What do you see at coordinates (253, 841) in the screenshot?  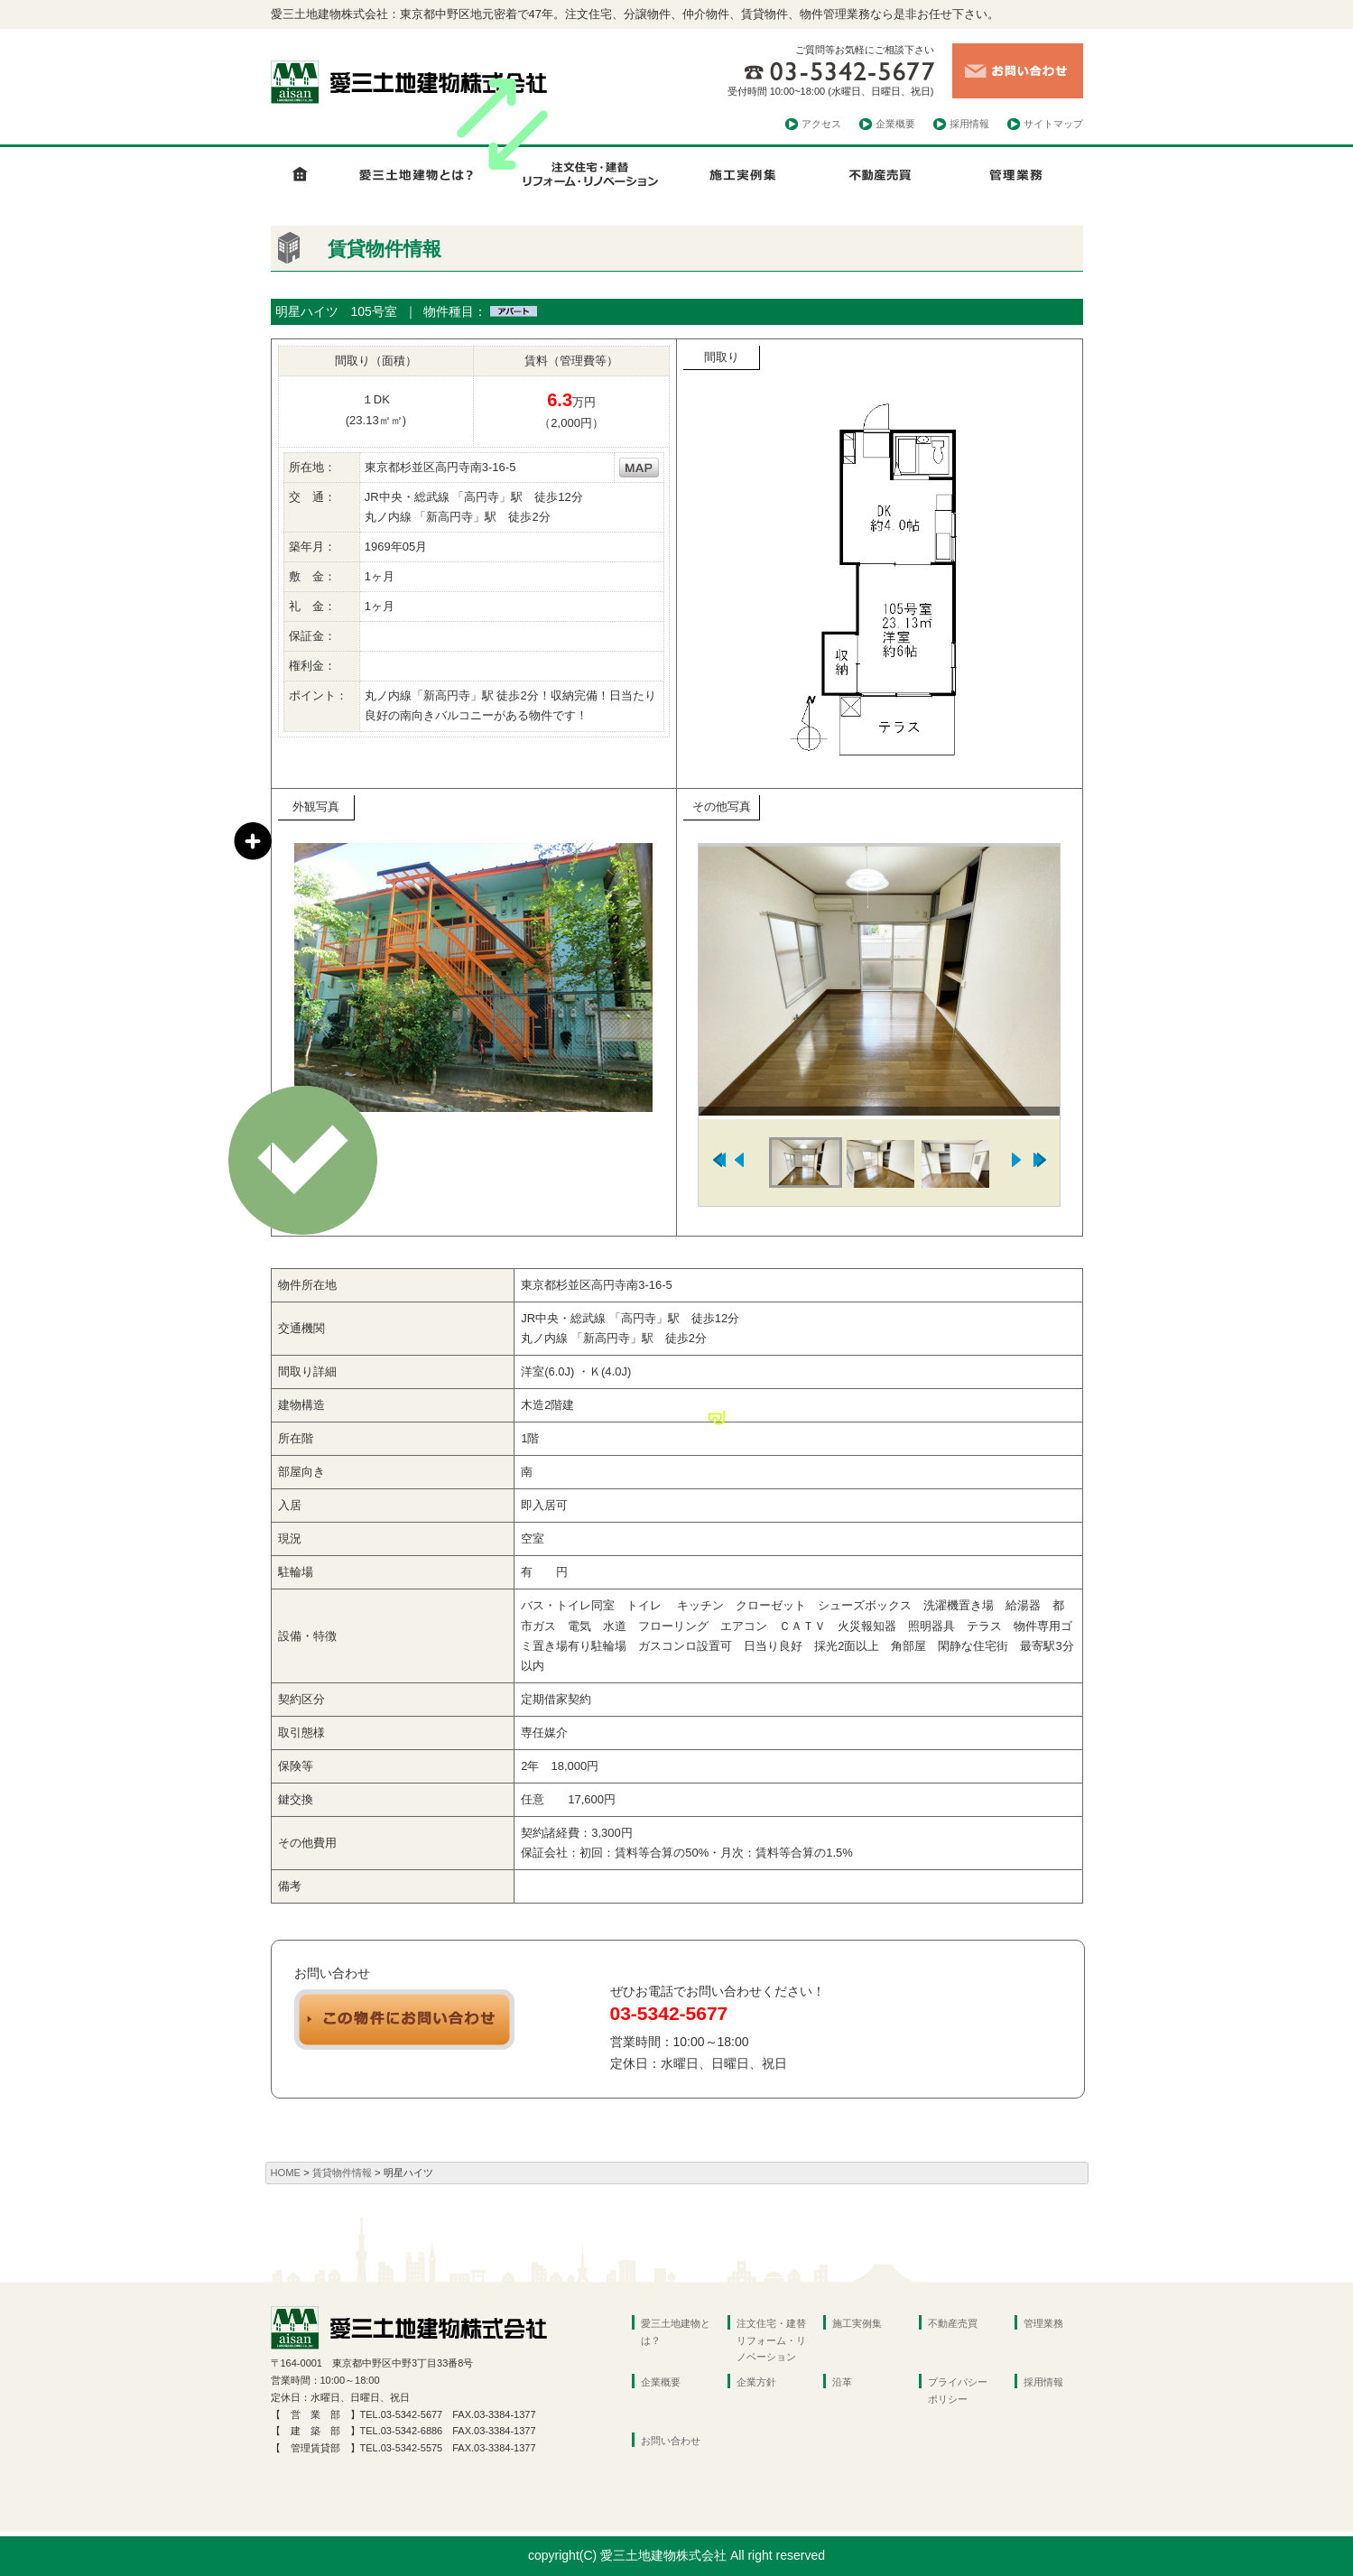 I see `add a new item` at bounding box center [253, 841].